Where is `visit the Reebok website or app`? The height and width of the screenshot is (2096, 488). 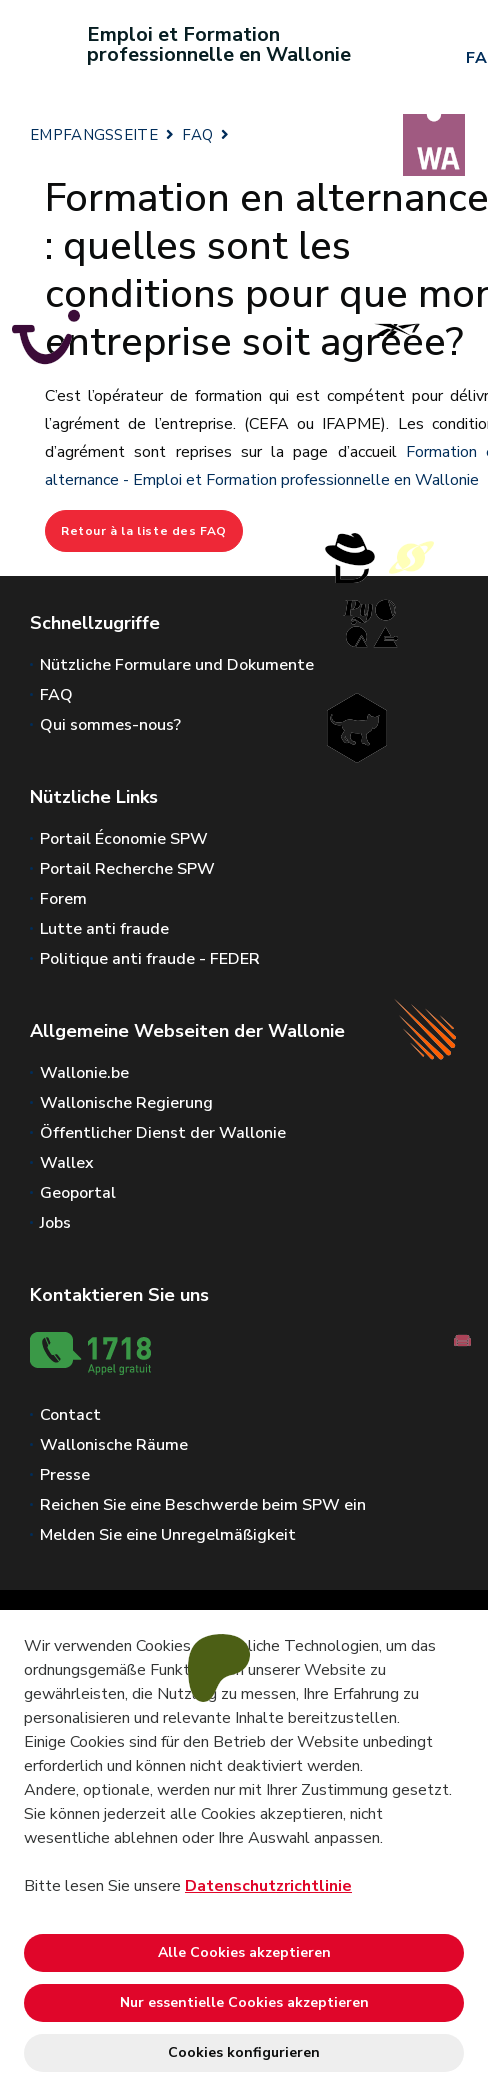
visit the Reebok website or app is located at coordinates (397, 330).